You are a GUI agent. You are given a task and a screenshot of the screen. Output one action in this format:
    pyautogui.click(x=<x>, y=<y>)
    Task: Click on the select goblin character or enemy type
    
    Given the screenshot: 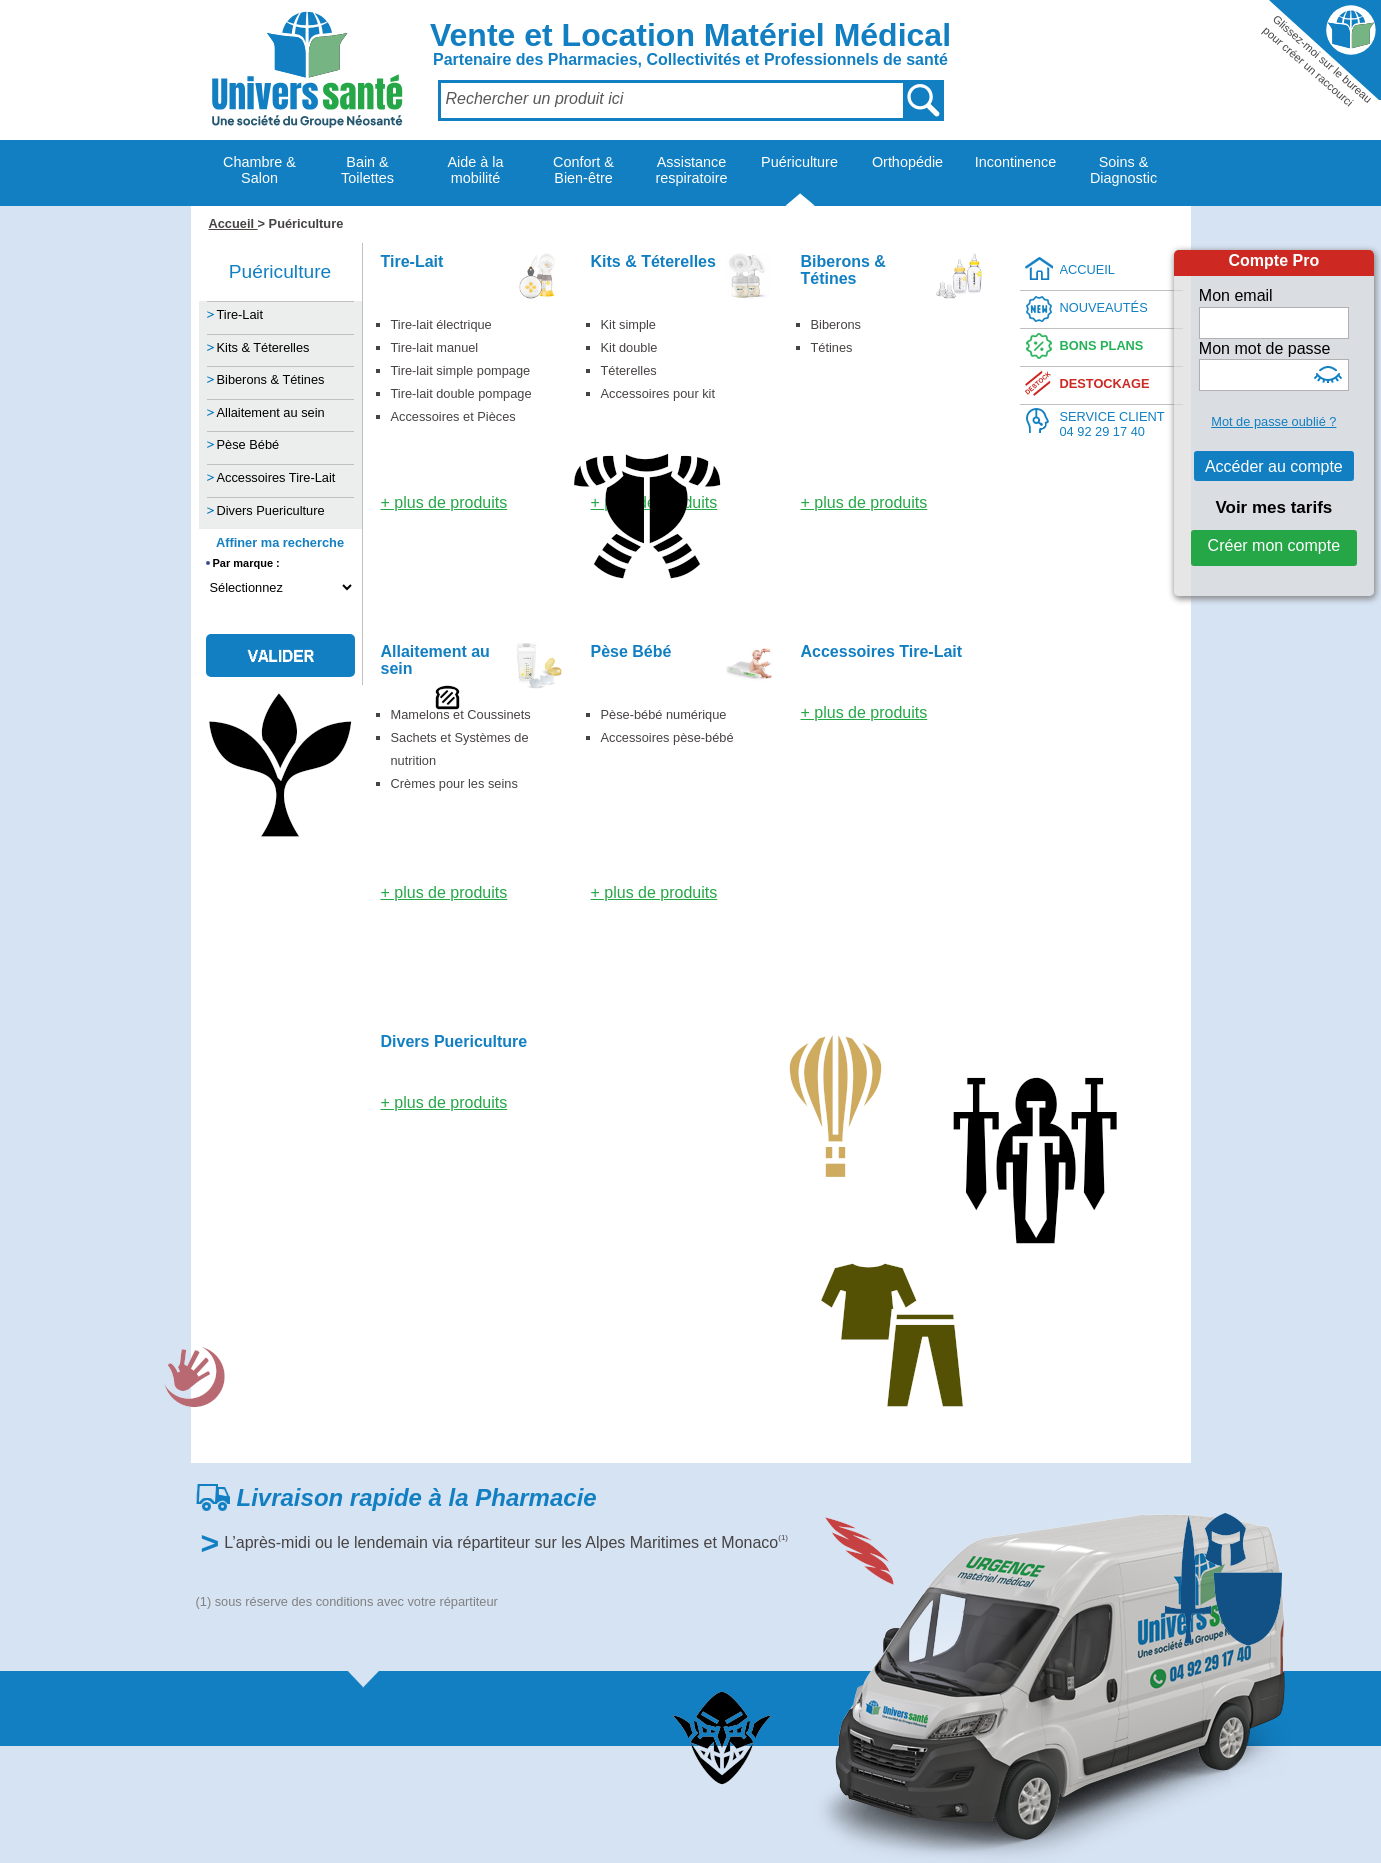 What is the action you would take?
    pyautogui.click(x=722, y=1738)
    